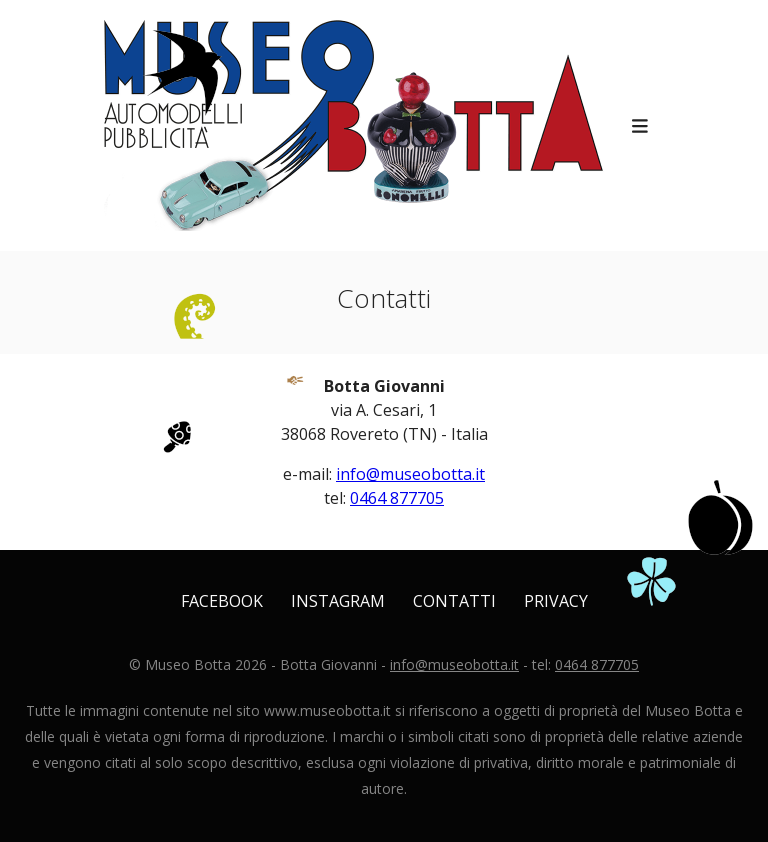 Image resolution: width=768 pixels, height=842 pixels. Describe the element at coordinates (720, 517) in the screenshot. I see `select peach flavor or ingredient` at that location.